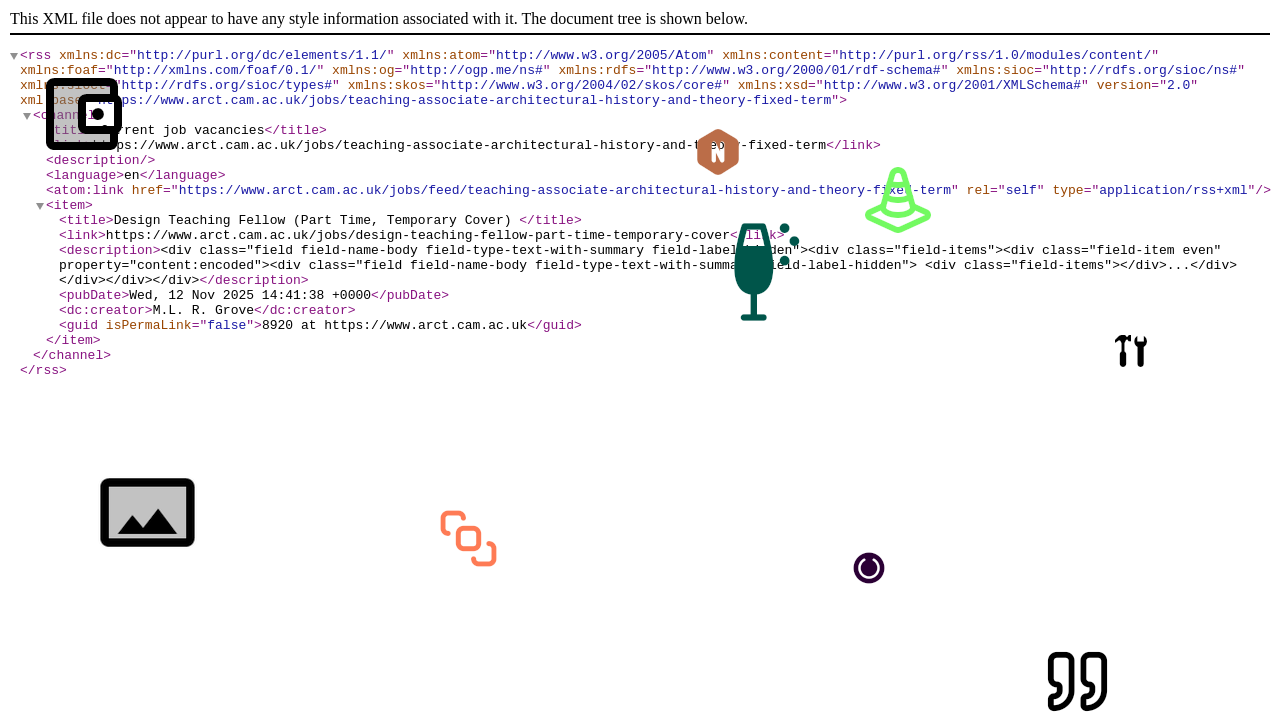 The width and height of the screenshot is (1280, 720). What do you see at coordinates (147, 512) in the screenshot?
I see `view panorama or landscape photos` at bounding box center [147, 512].